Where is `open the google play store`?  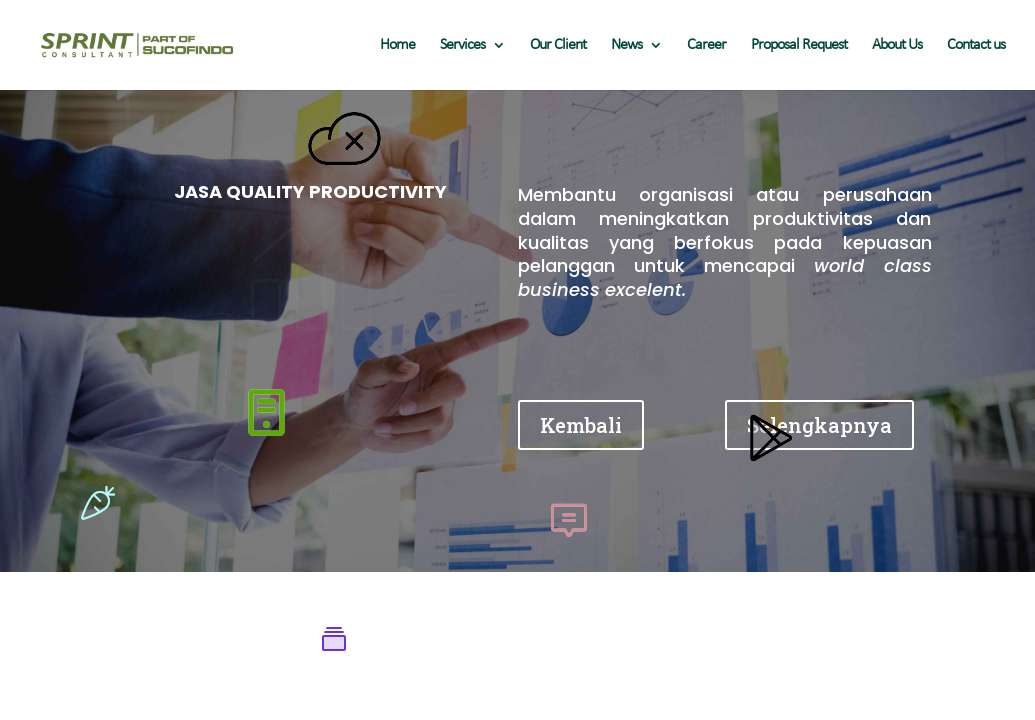
open the google play store is located at coordinates (767, 438).